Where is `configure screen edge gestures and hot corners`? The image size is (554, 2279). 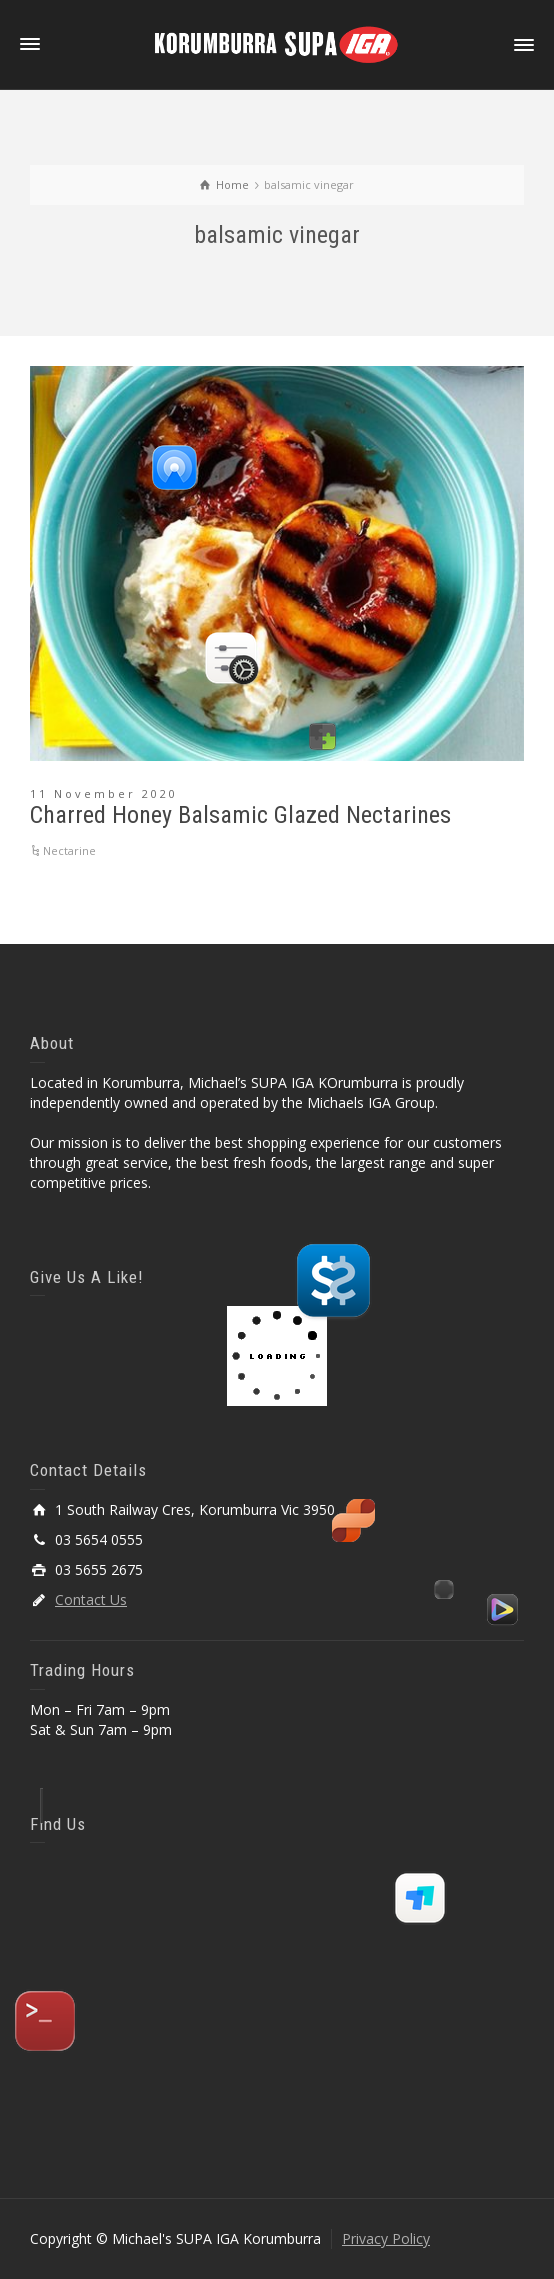
configure screen edge gestures and hot corners is located at coordinates (444, 1590).